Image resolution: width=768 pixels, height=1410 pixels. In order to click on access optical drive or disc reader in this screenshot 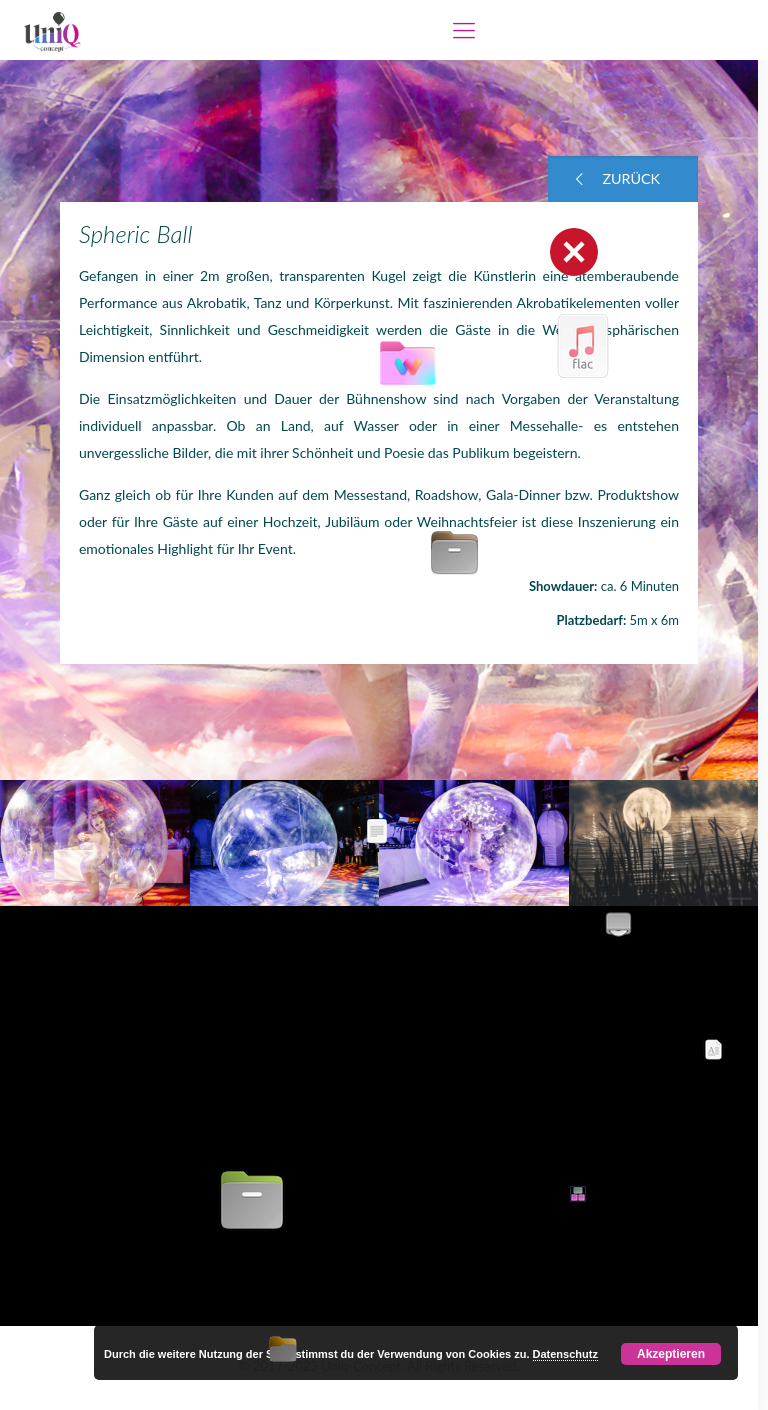, I will do `click(618, 923)`.